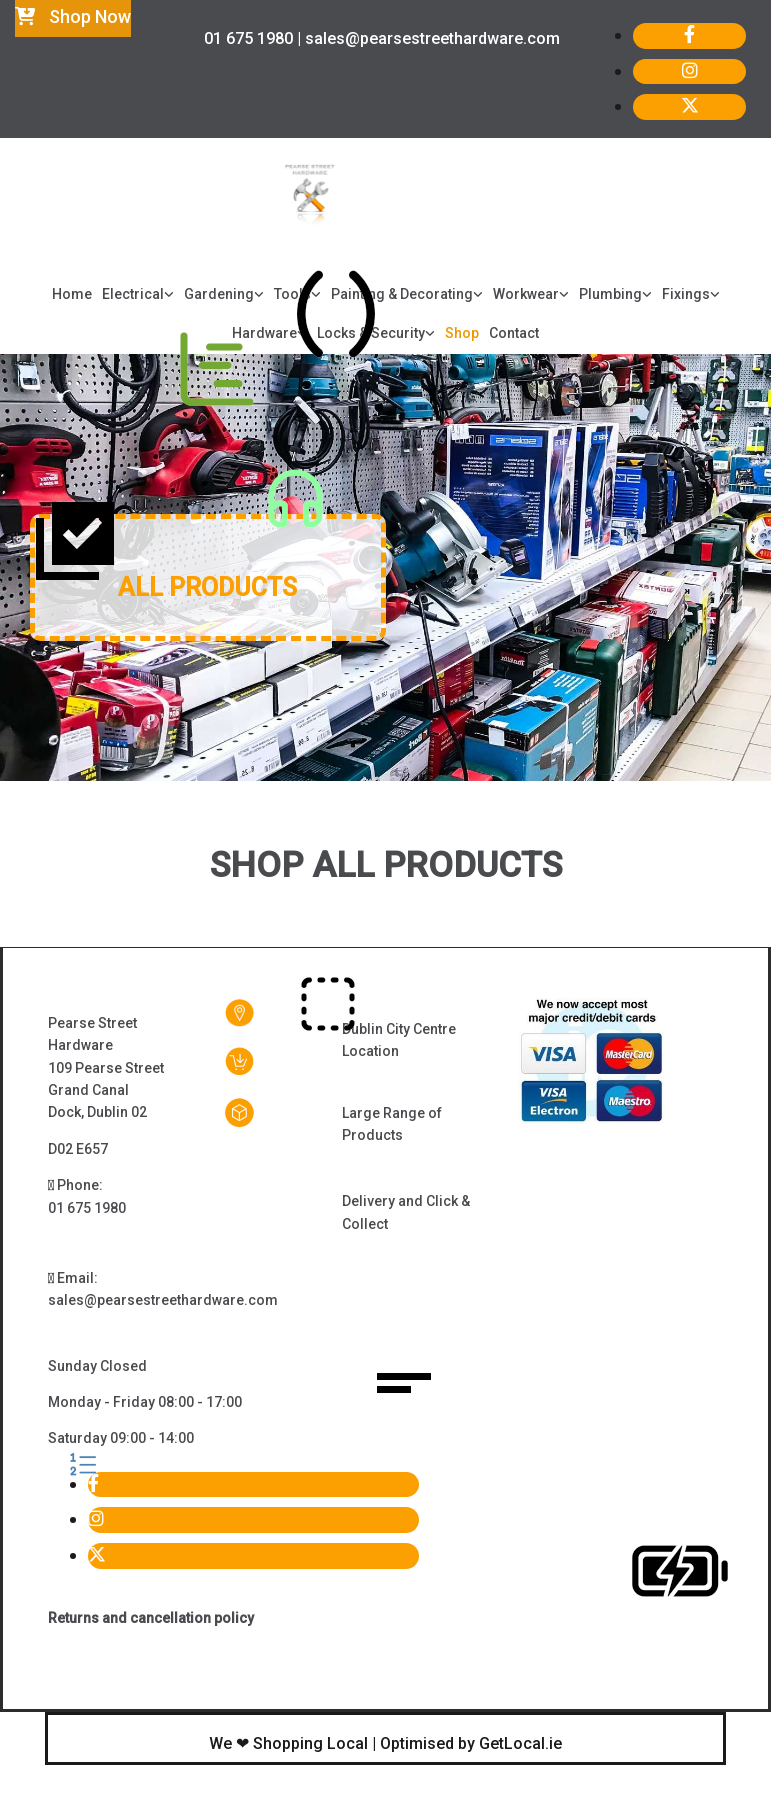  What do you see at coordinates (75, 541) in the screenshot?
I see `item successfully added to library` at bounding box center [75, 541].